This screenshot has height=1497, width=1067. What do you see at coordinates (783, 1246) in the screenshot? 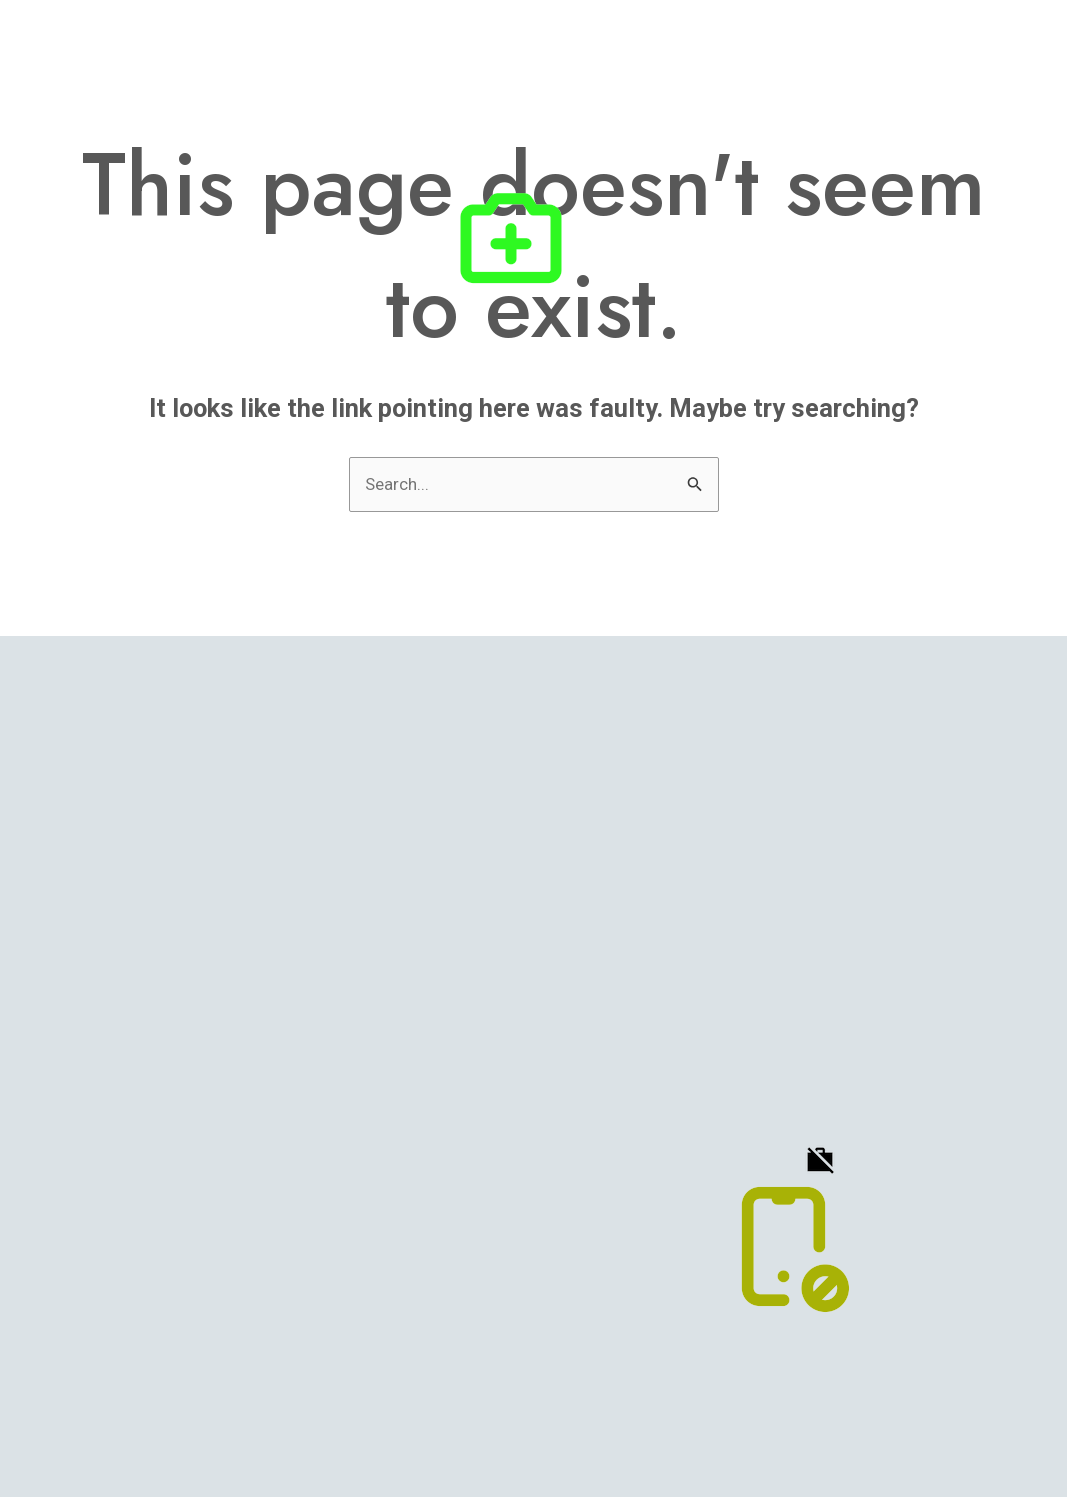
I see `cancel mobile device connection` at bounding box center [783, 1246].